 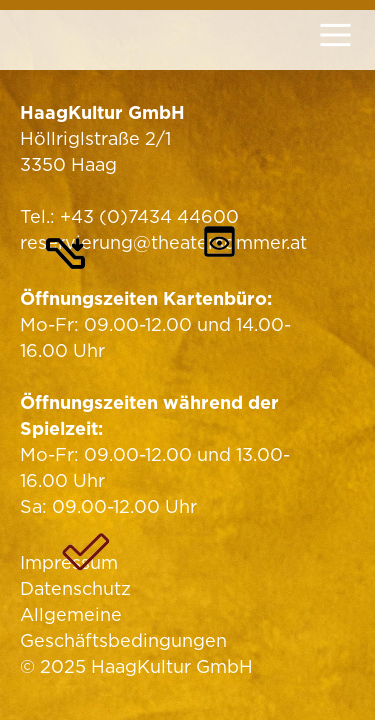 I want to click on indicates escalator going down, so click(x=65, y=253).